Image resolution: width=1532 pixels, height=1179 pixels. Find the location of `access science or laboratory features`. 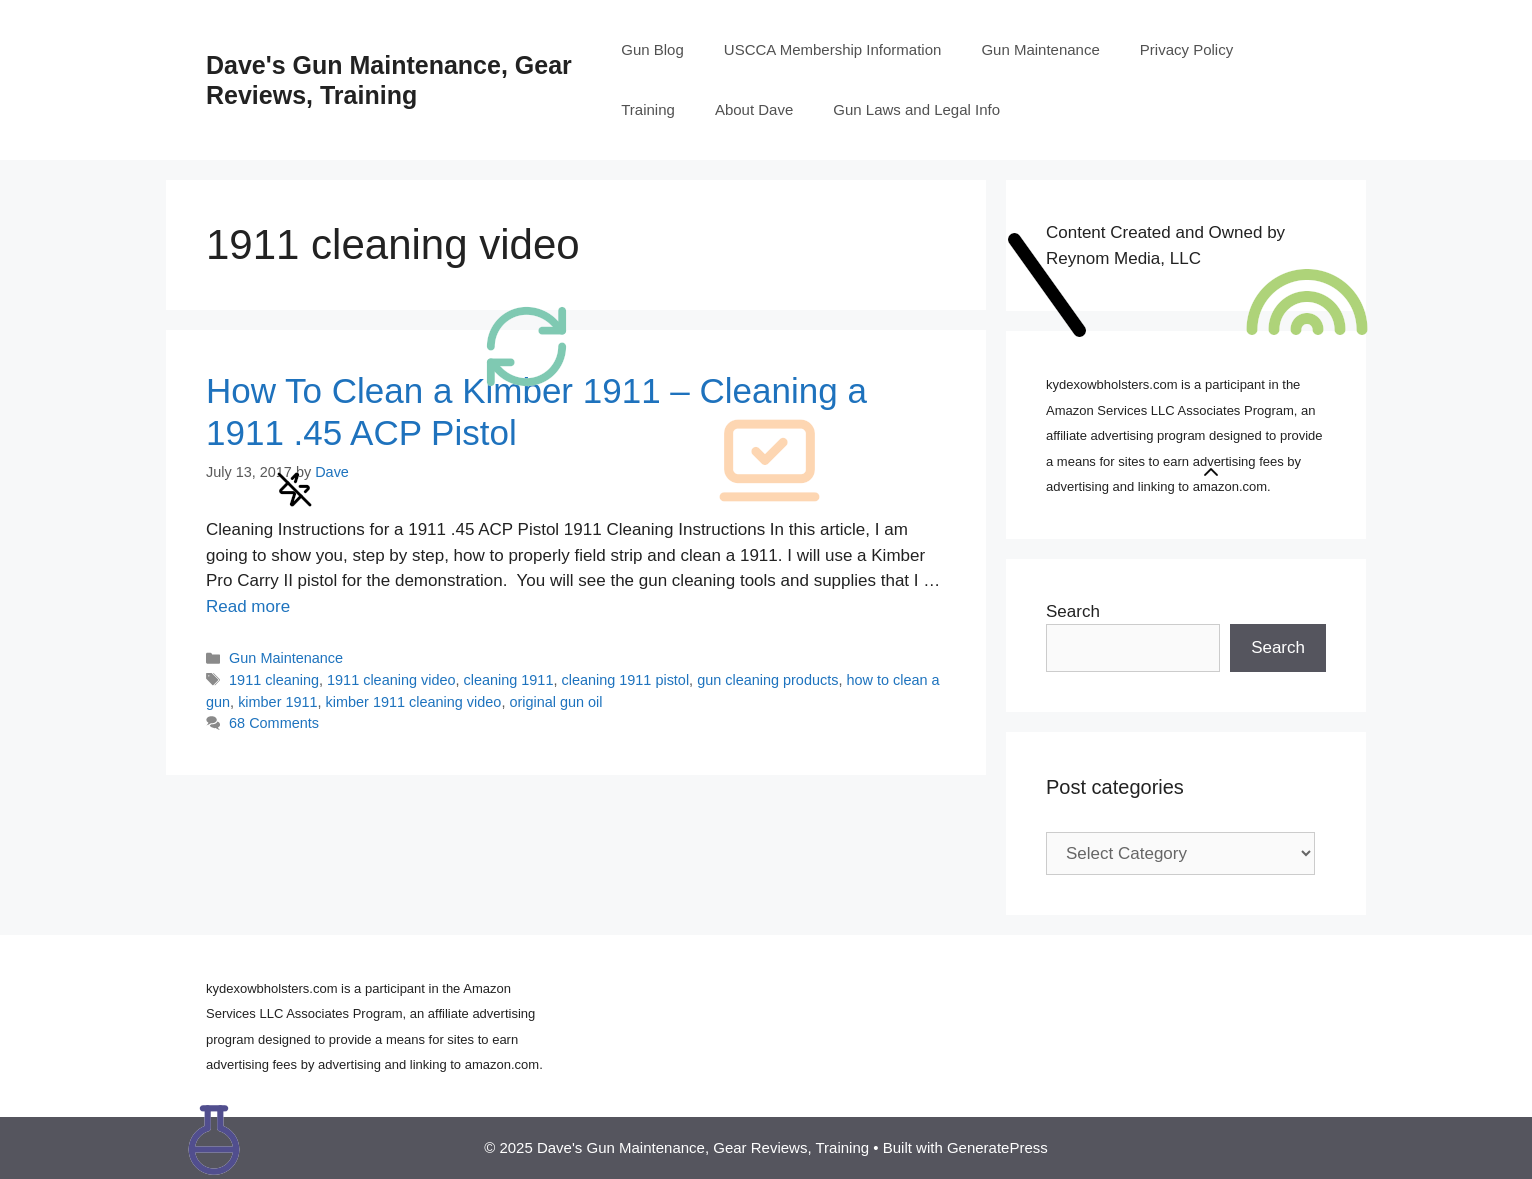

access science or laboratory features is located at coordinates (214, 1140).